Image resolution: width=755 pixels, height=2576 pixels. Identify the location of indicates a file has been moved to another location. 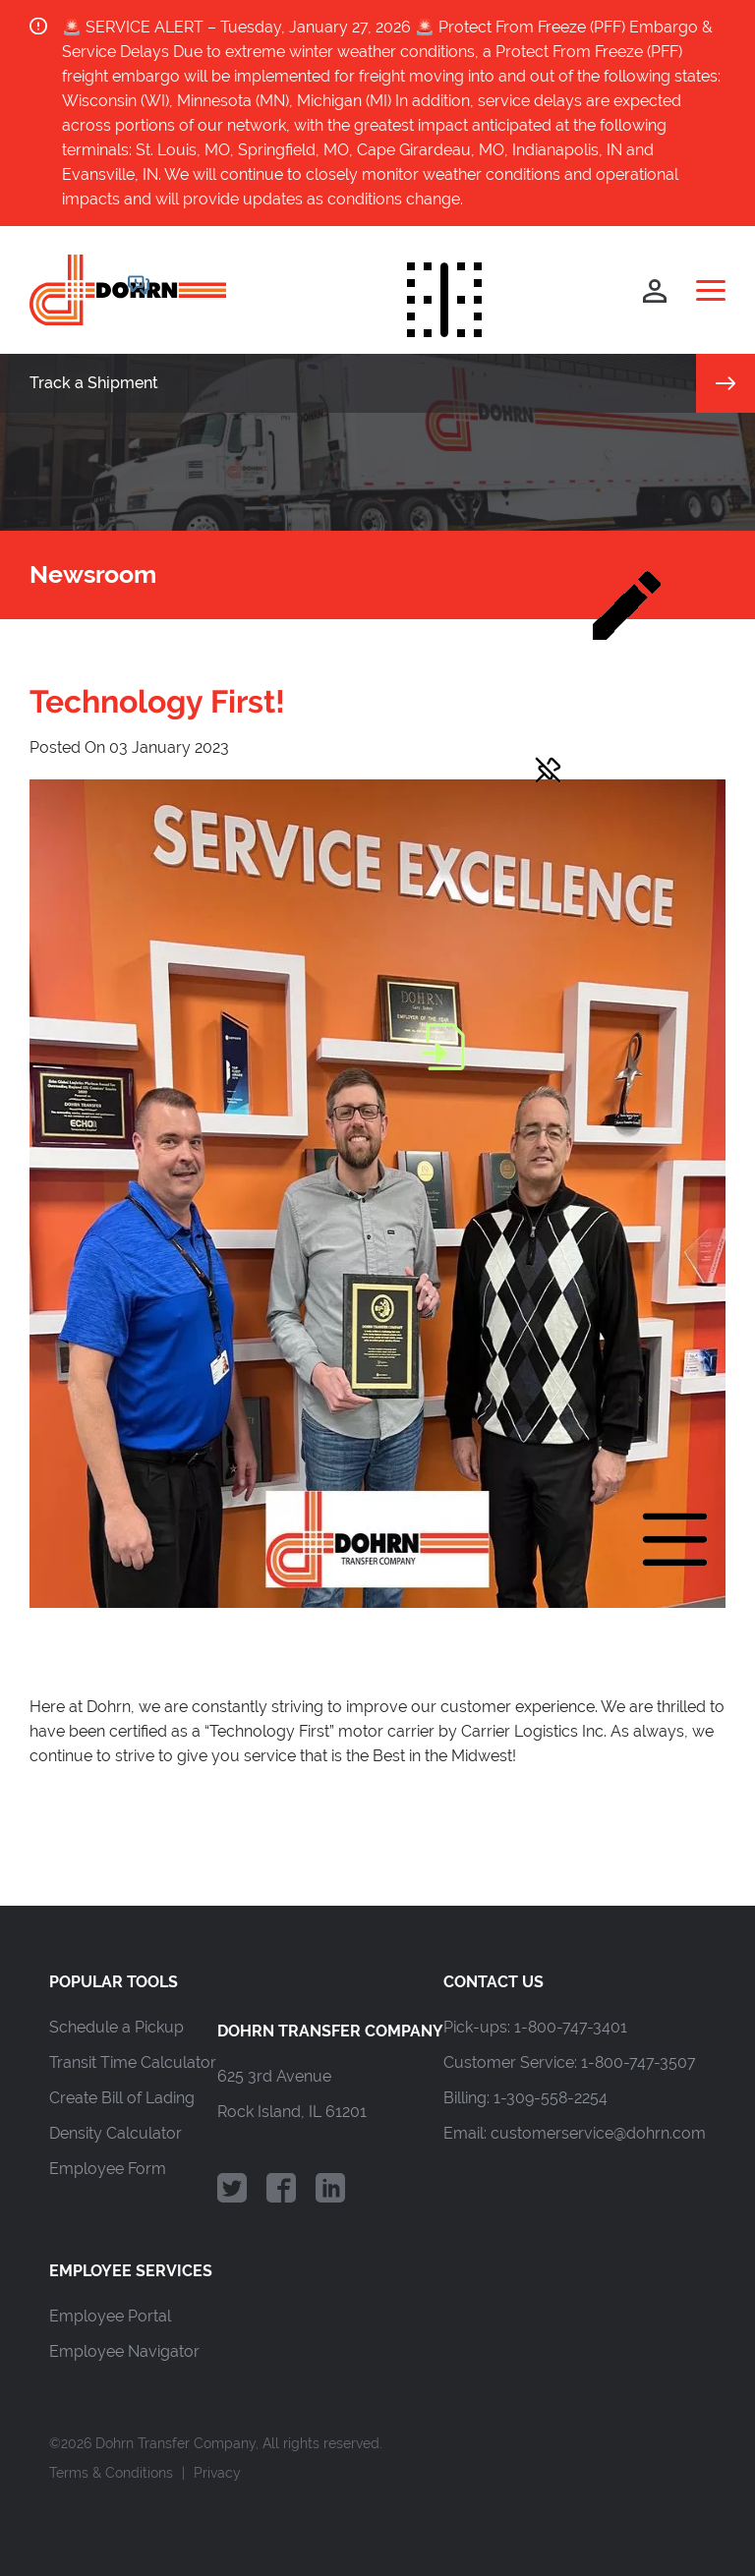
(445, 1047).